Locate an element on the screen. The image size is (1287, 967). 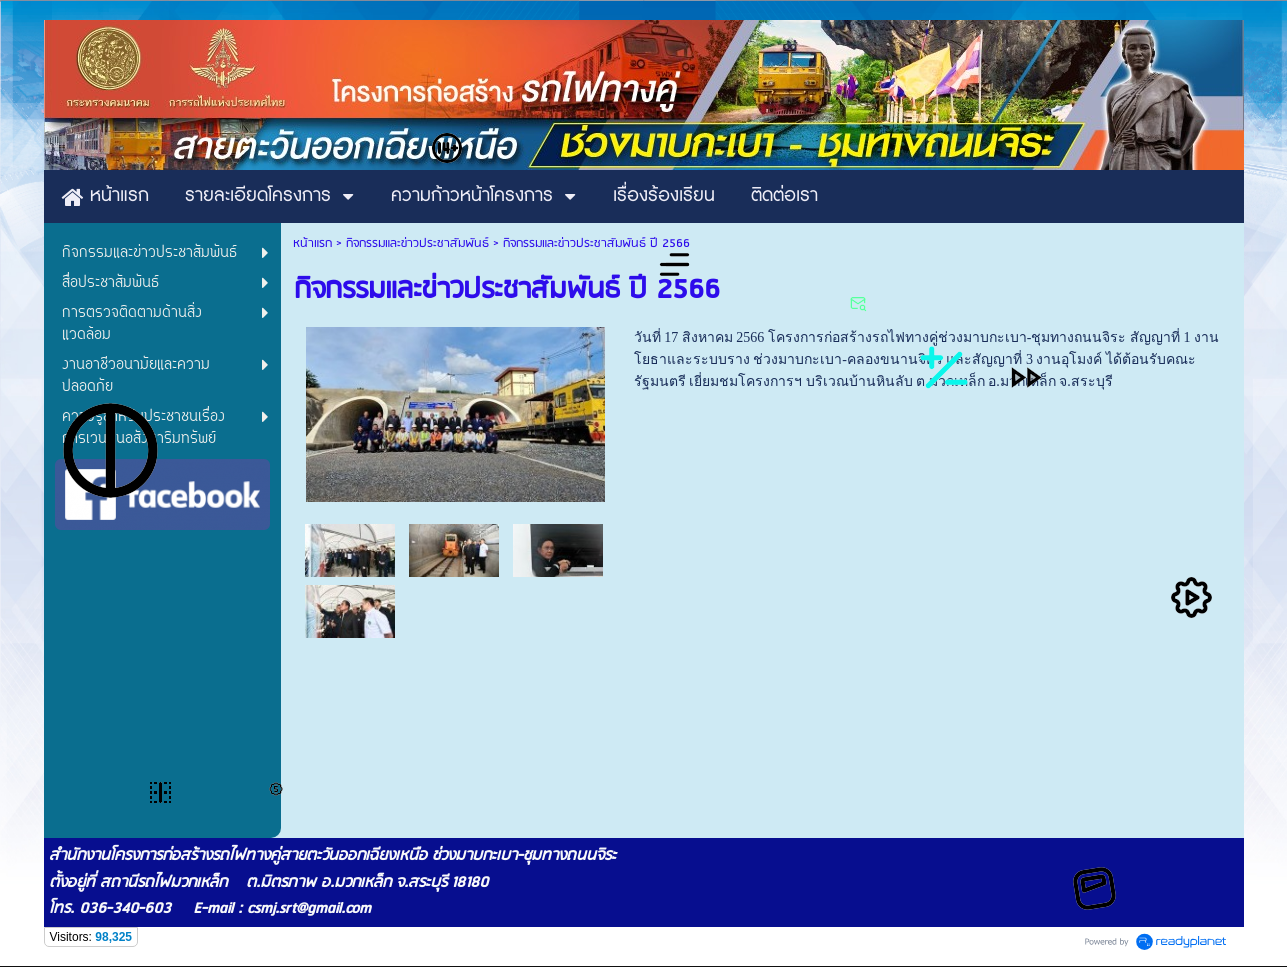
headless ui library logo is located at coordinates (1094, 888).